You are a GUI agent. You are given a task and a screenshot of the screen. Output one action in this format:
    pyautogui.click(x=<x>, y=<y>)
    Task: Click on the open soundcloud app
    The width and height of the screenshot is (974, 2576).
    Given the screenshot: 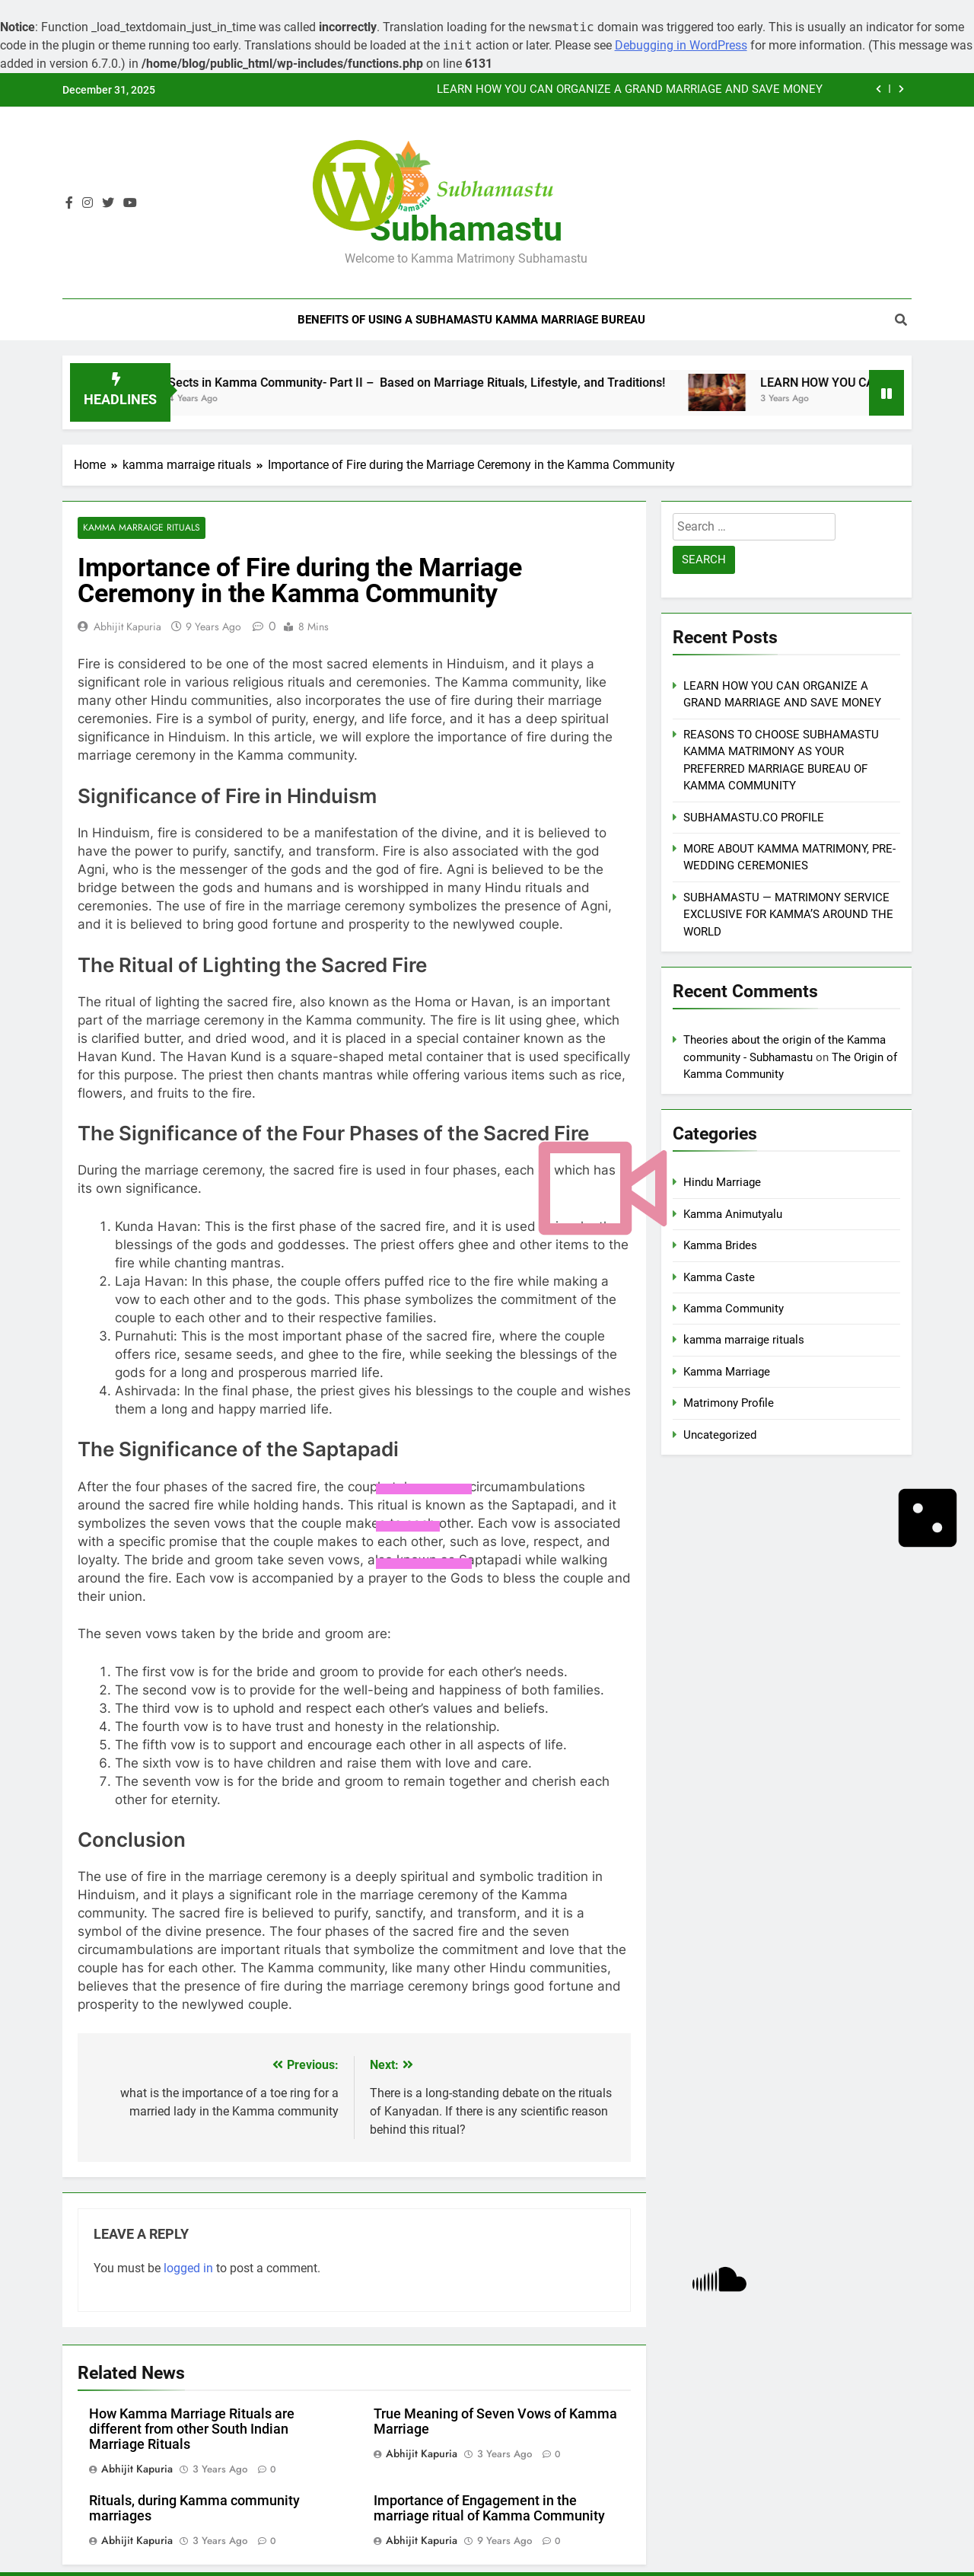 What is the action you would take?
    pyautogui.click(x=719, y=2278)
    